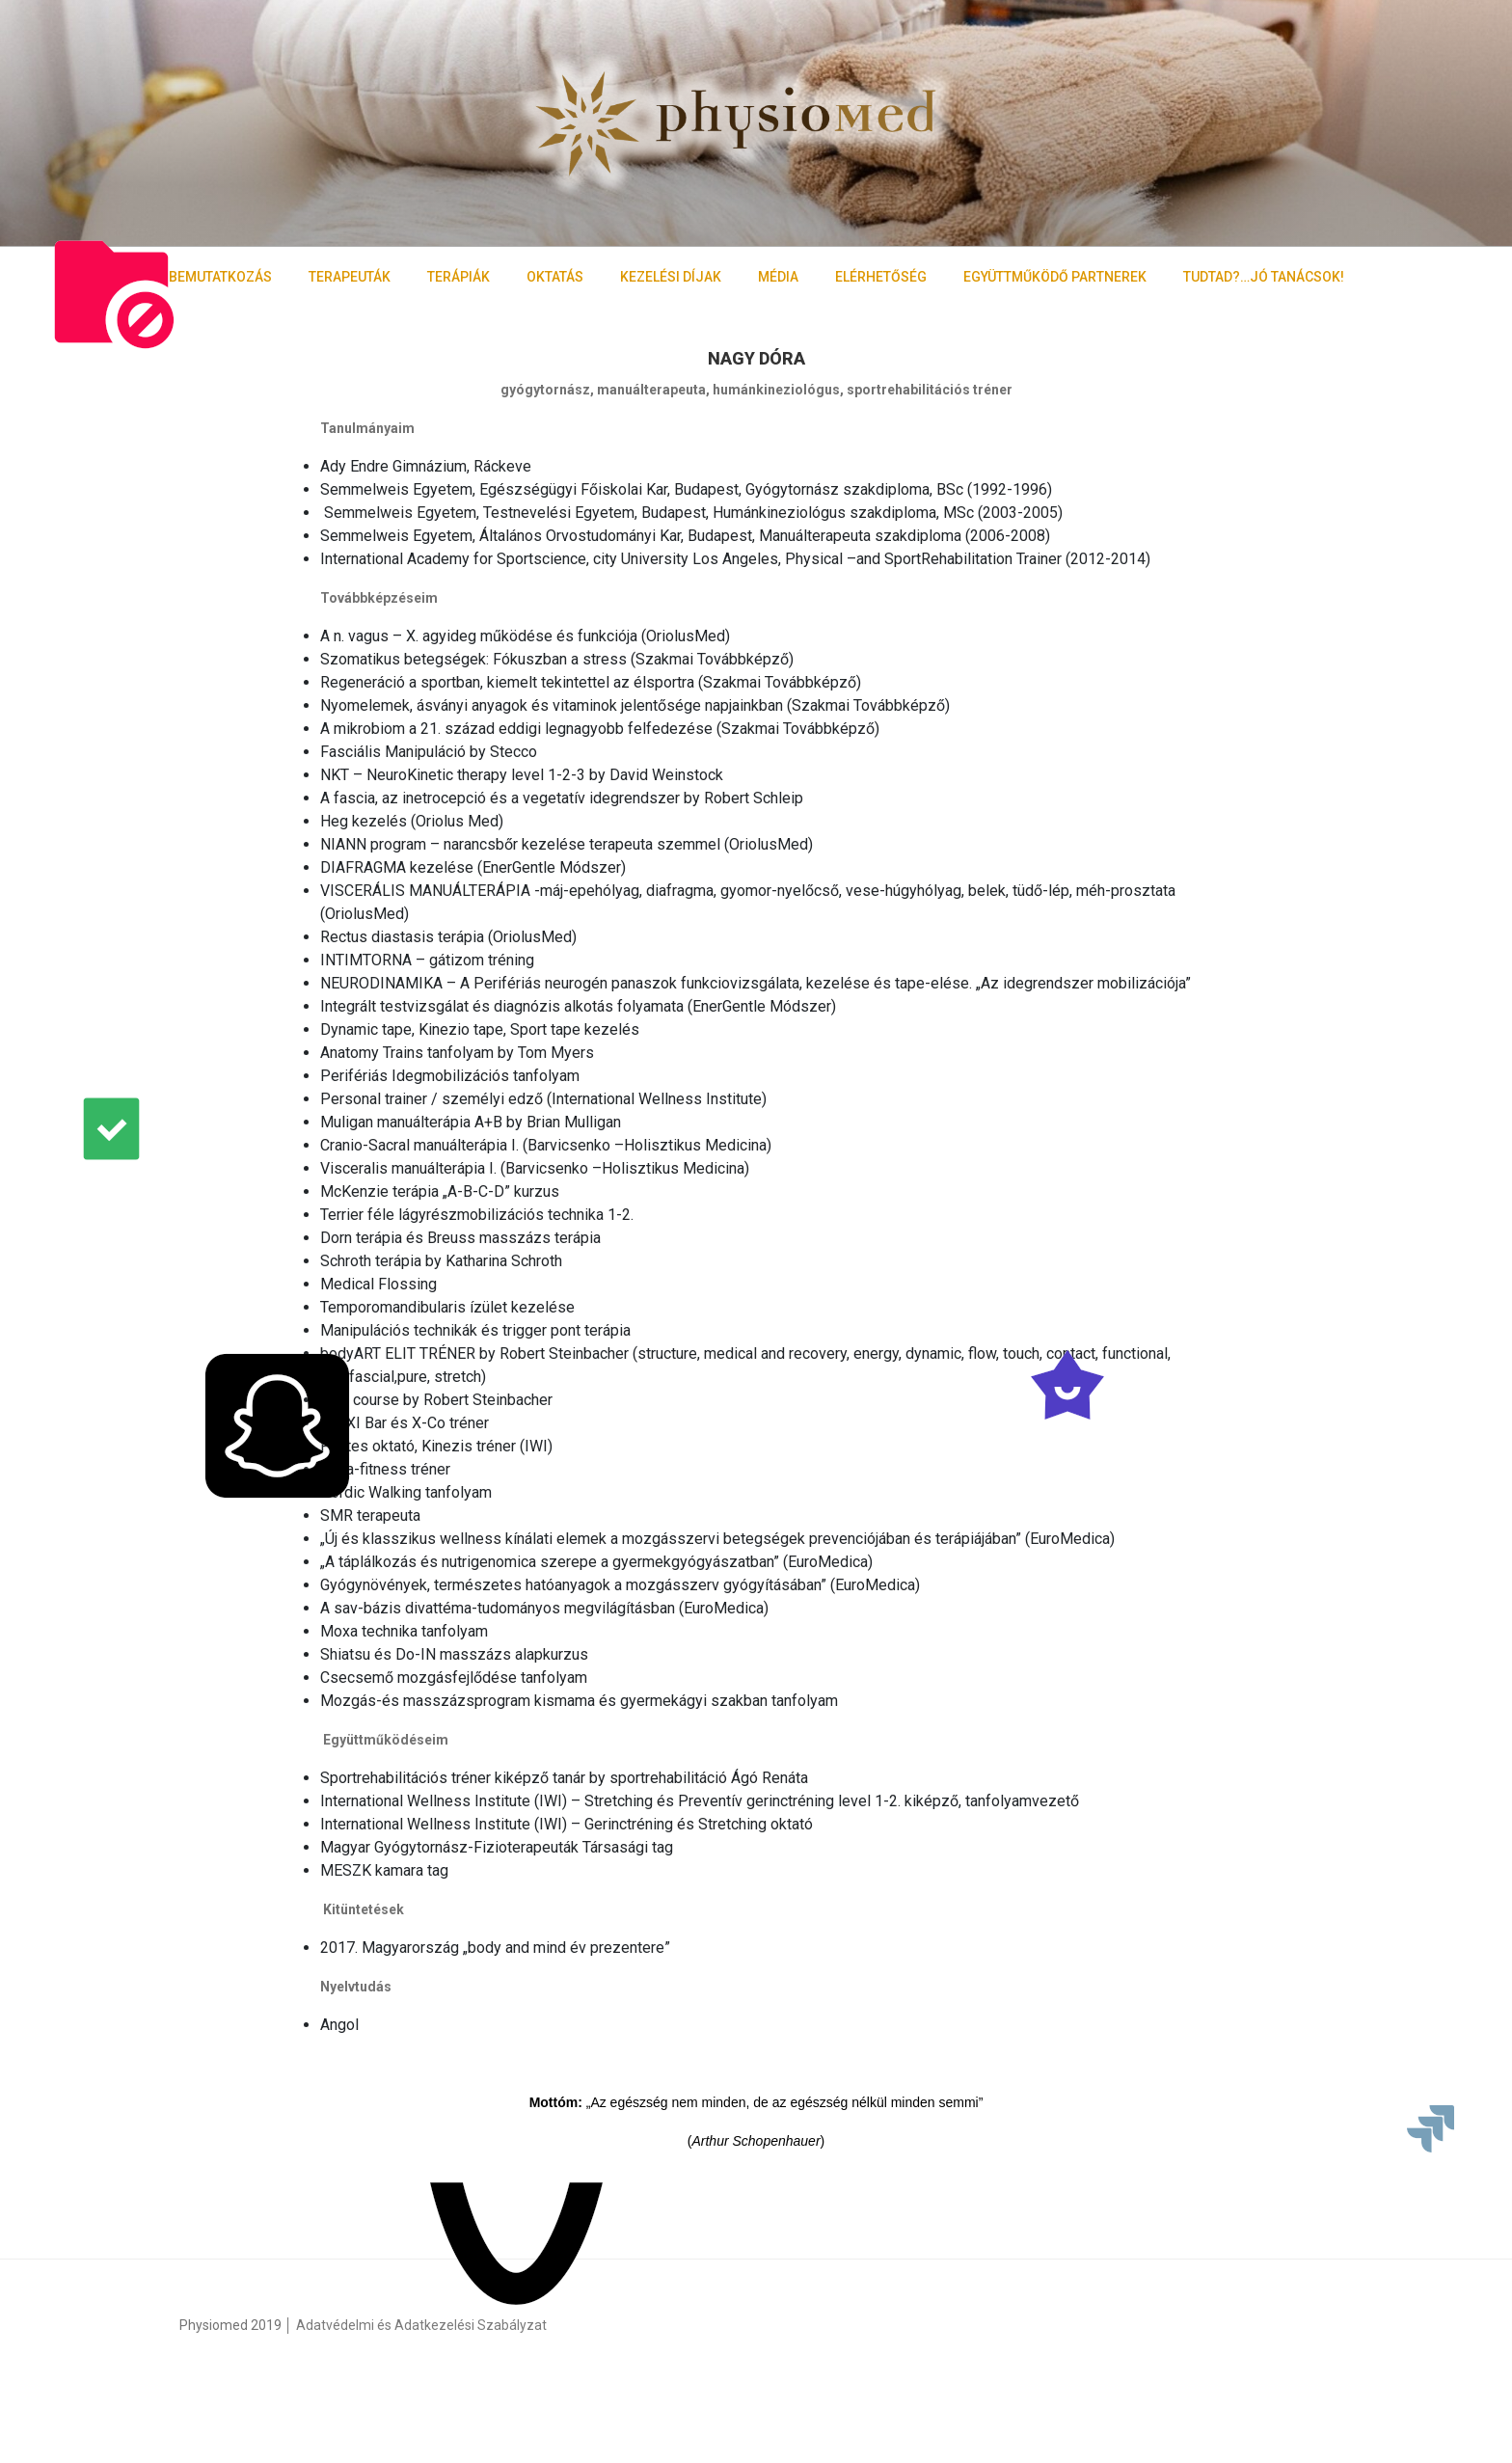  I want to click on mark task as complete, so click(111, 1128).